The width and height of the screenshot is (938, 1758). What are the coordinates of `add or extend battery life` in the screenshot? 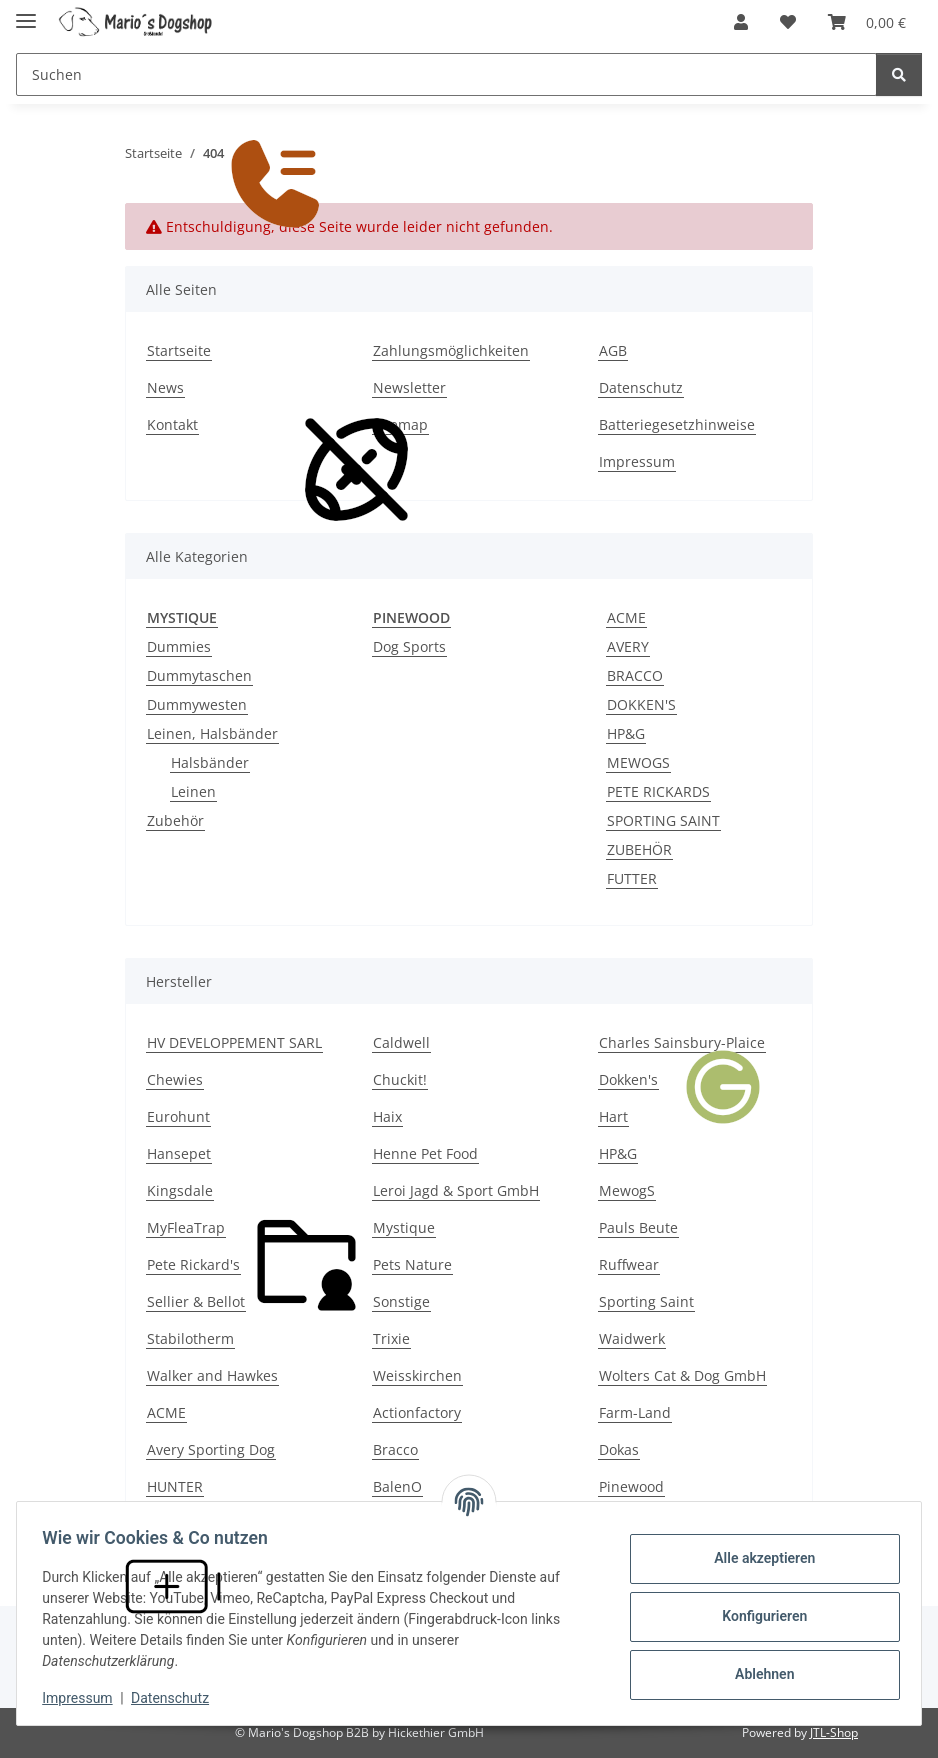 It's located at (171, 1586).